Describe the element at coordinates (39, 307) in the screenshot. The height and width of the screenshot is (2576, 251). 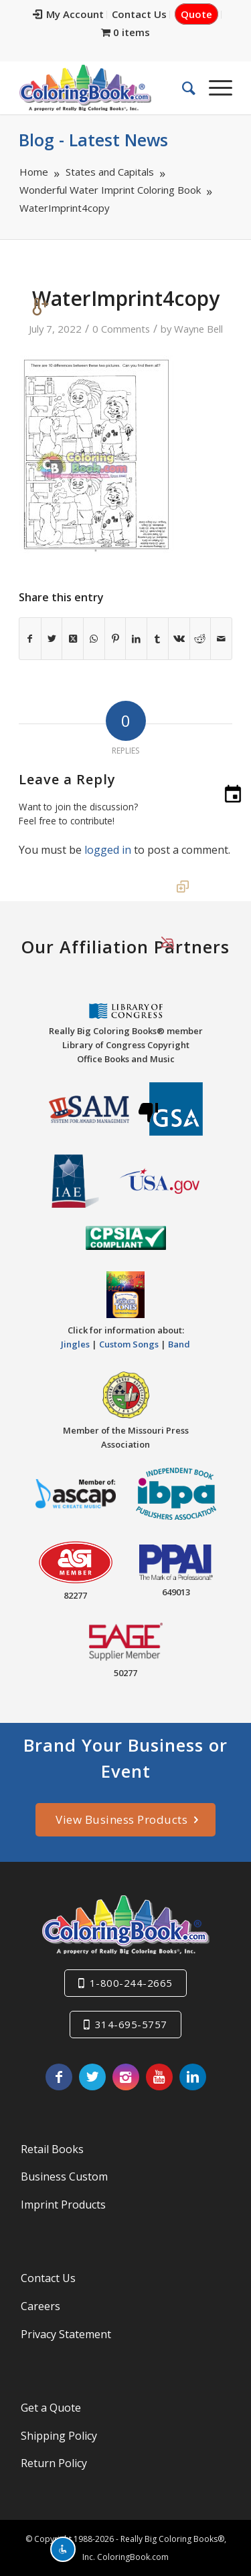
I see `increase temperature setting` at that location.